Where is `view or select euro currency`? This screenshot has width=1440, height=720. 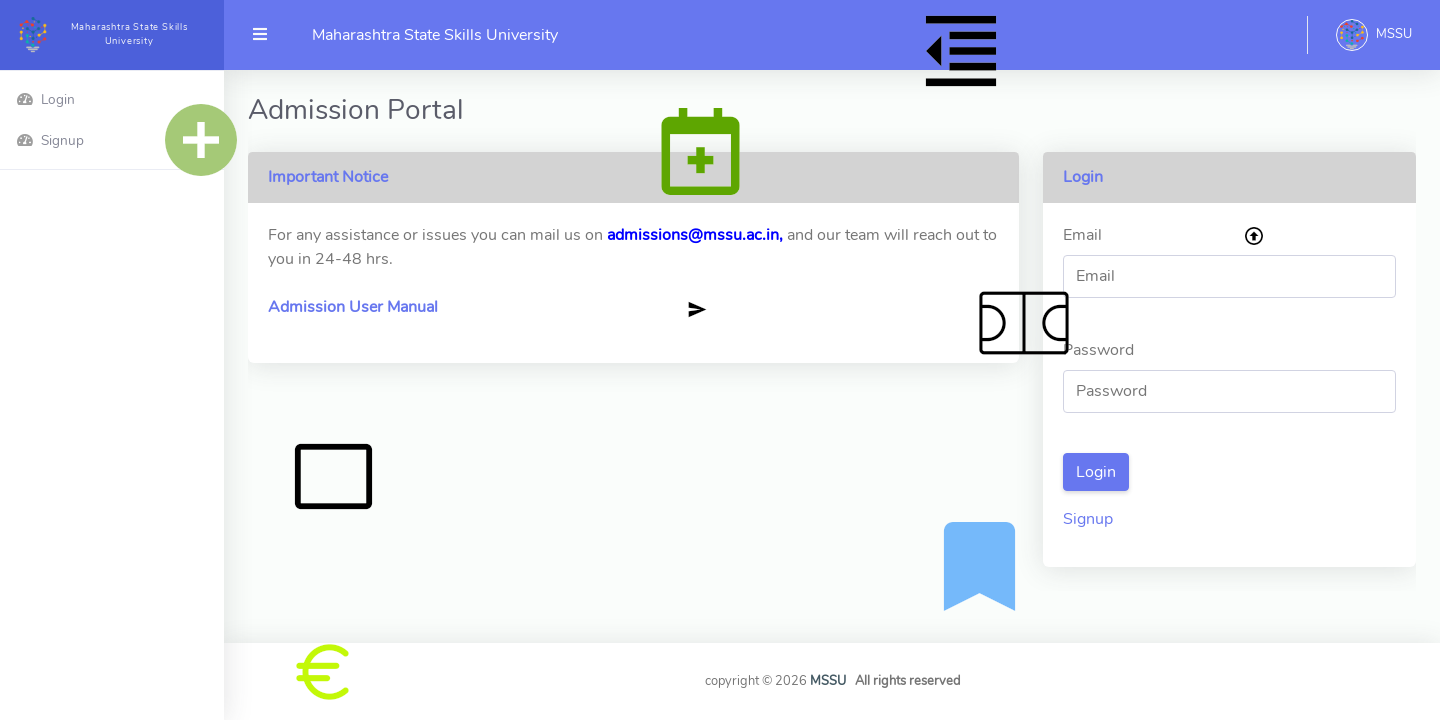
view or select euro currency is located at coordinates (324, 672).